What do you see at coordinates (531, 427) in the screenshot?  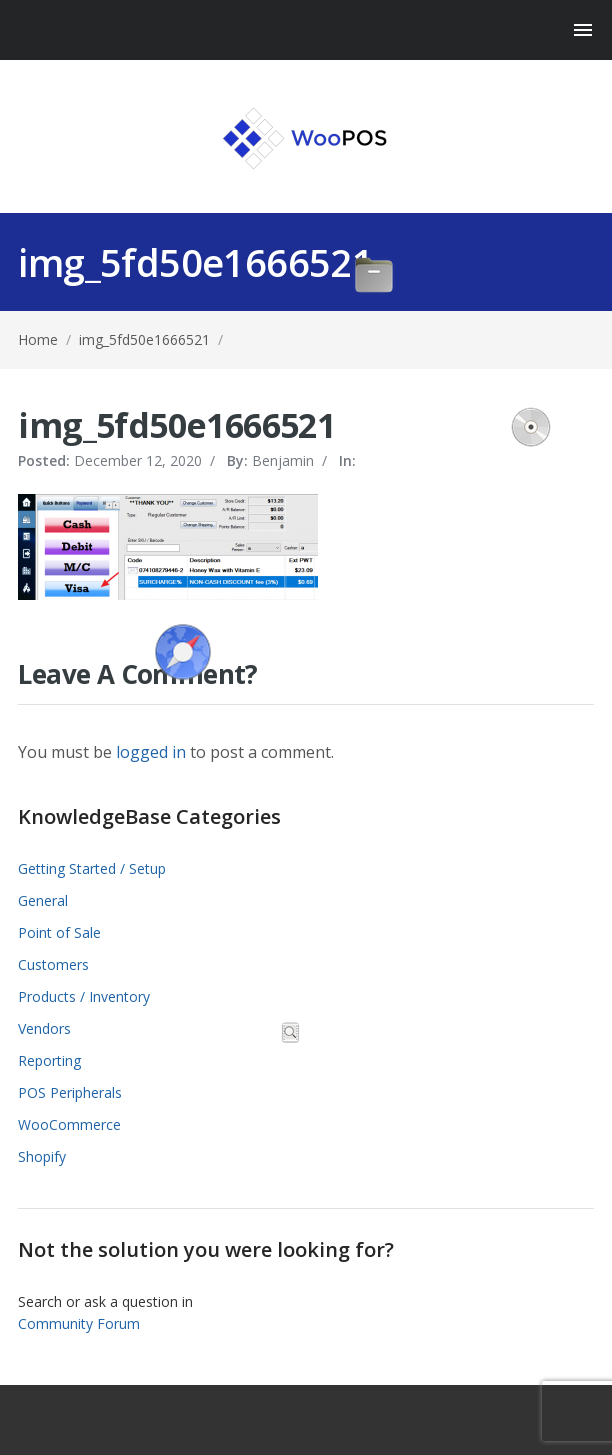 I see `unmount or eject a DVD disc` at bounding box center [531, 427].